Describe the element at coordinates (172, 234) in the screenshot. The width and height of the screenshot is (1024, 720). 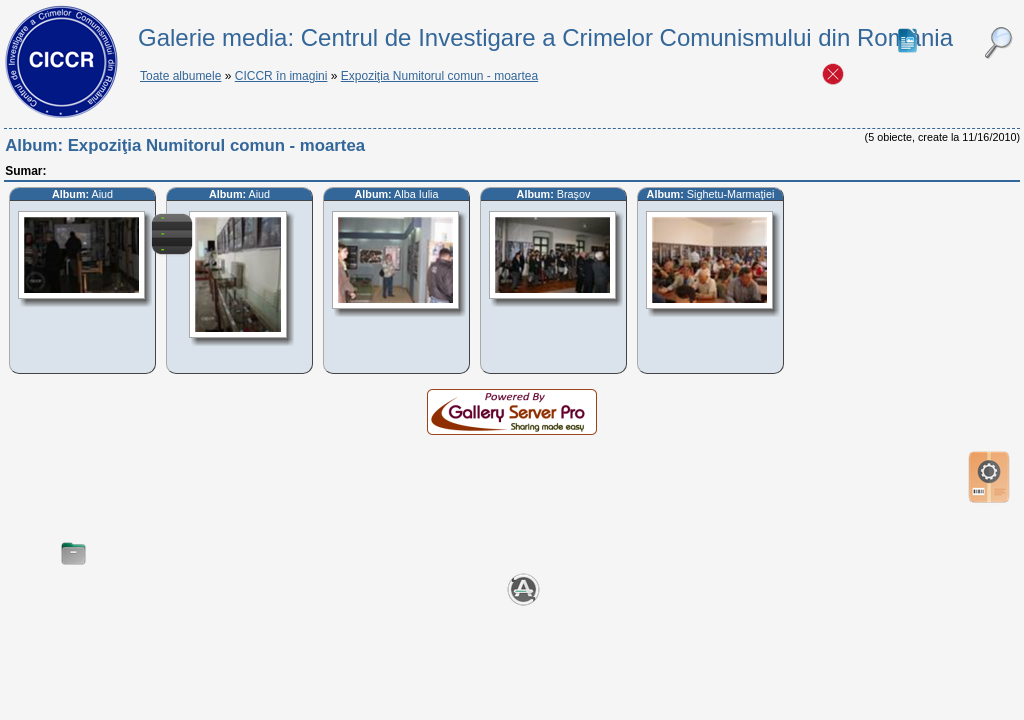
I see `access network server settings` at that location.